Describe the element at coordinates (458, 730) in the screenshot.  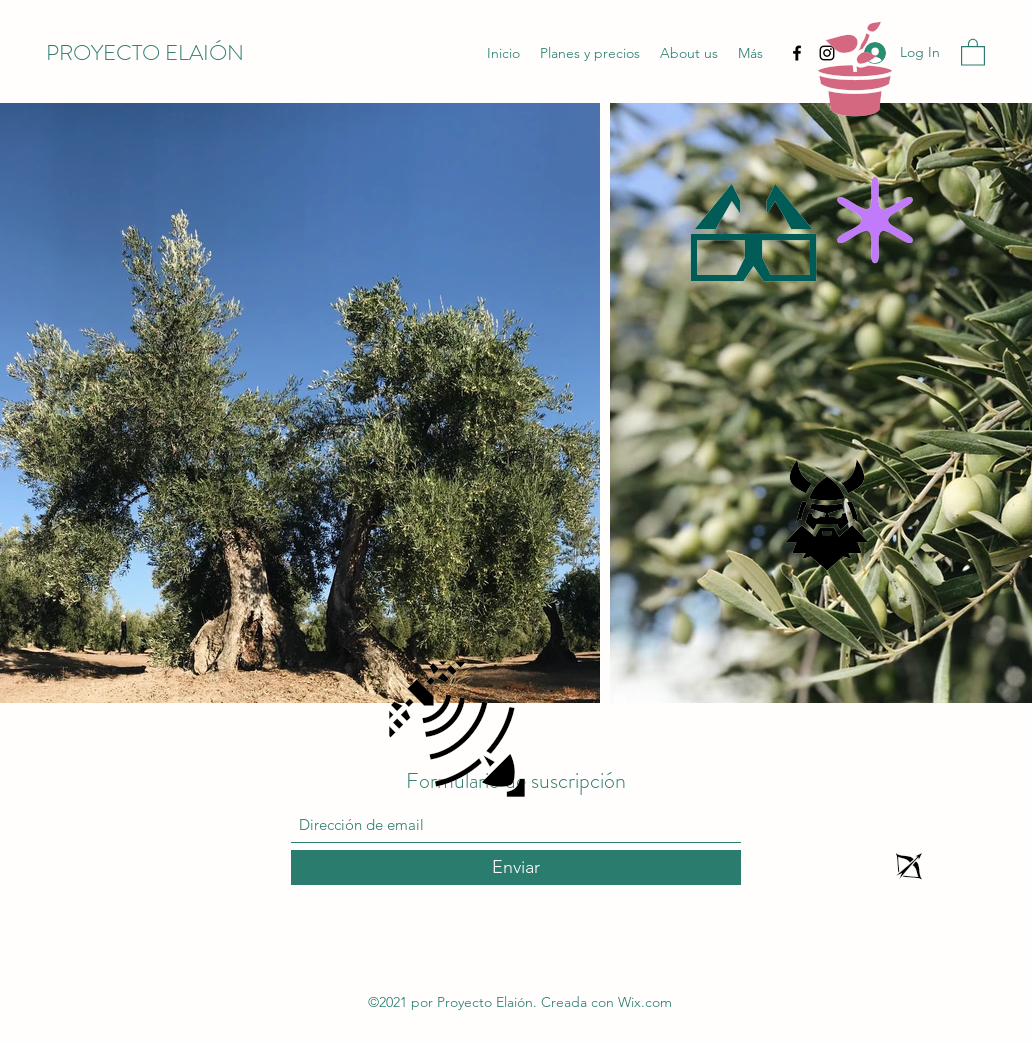
I see `access satellite communication settings` at that location.